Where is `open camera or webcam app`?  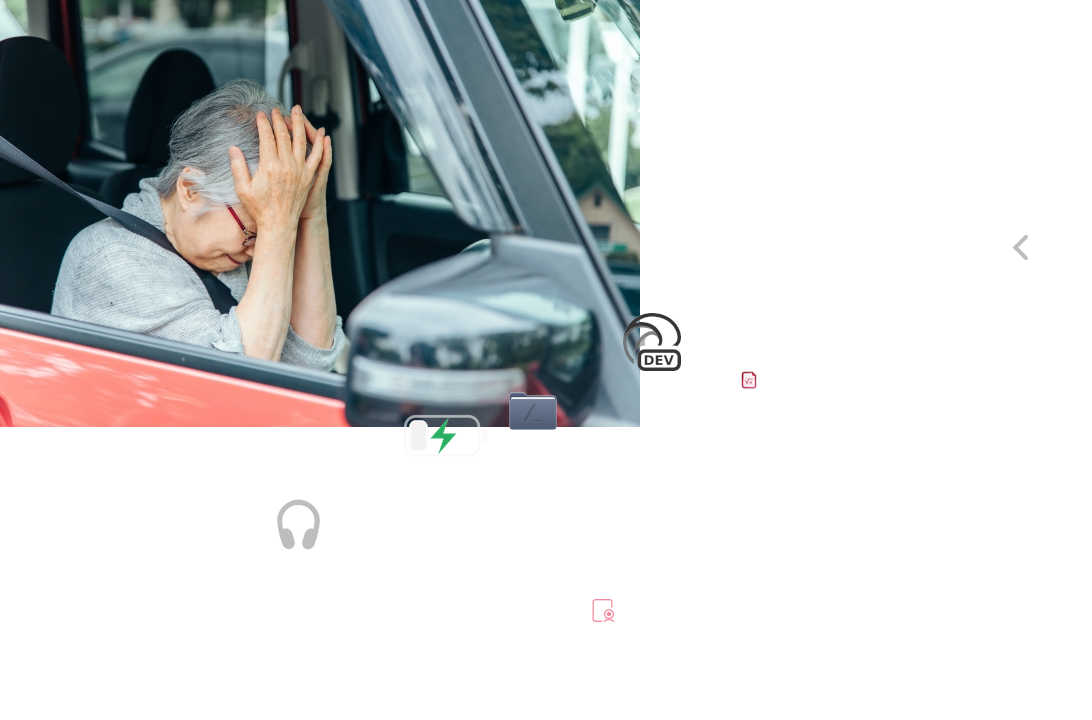
open camera or webcam app is located at coordinates (602, 610).